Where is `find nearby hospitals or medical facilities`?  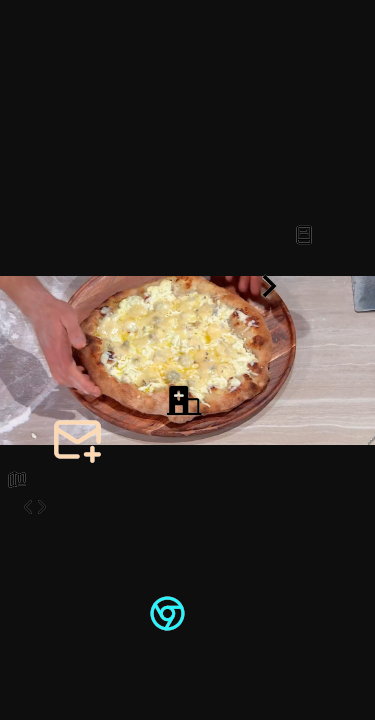
find nearby hospitals or medical facilities is located at coordinates (182, 400).